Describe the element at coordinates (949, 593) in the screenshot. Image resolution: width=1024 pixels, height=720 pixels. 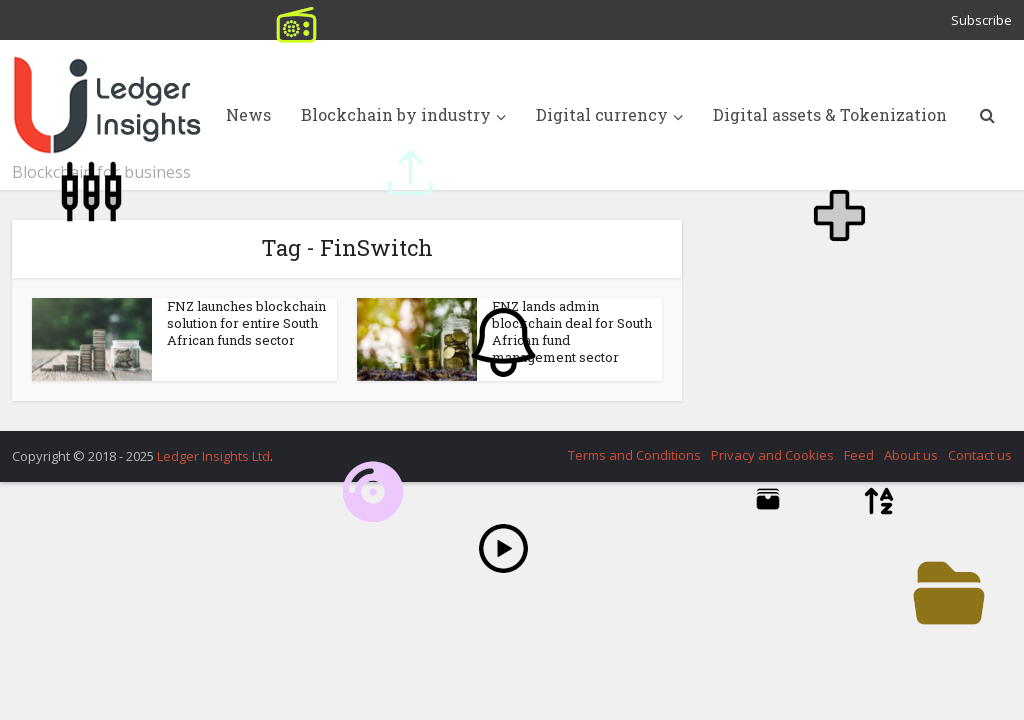
I see `open folder to view contents` at that location.